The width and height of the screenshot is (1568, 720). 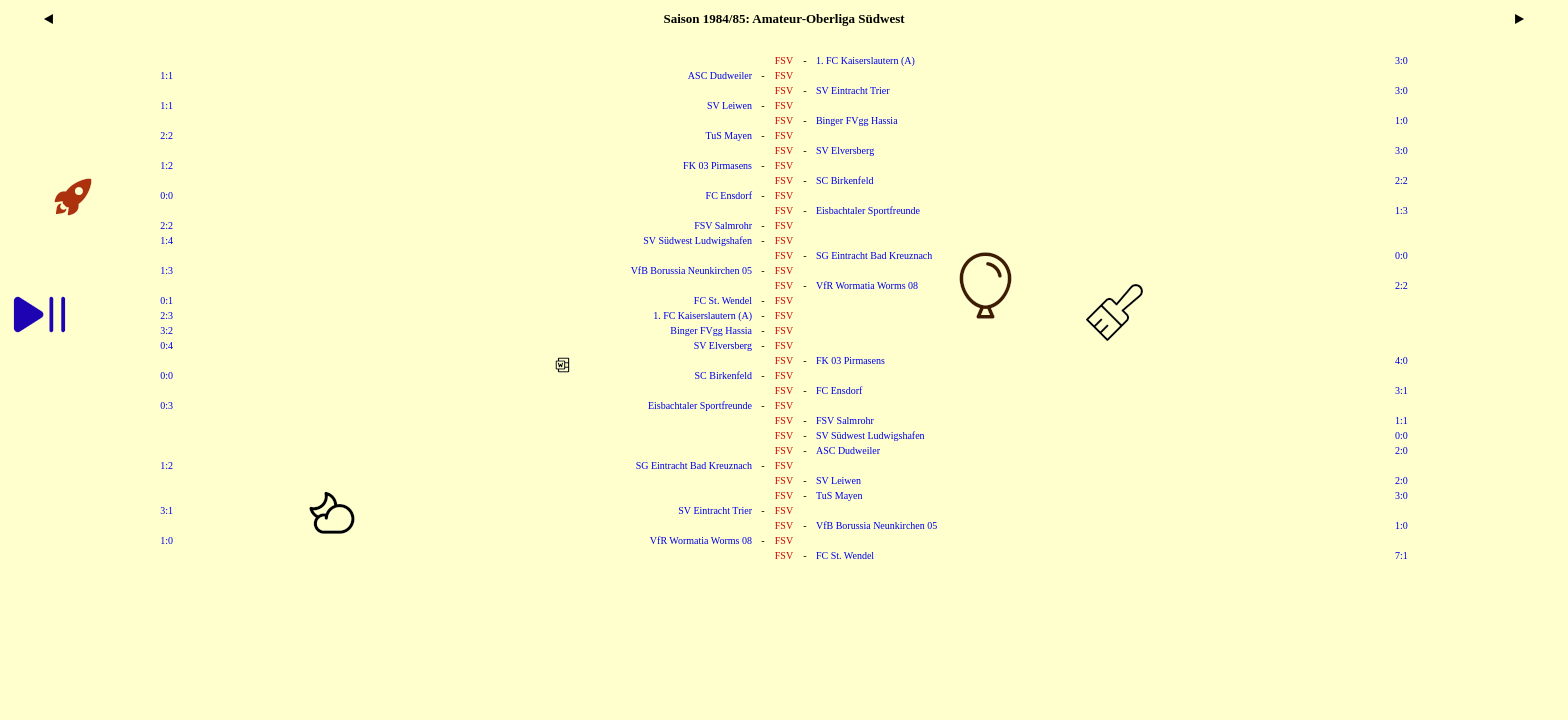 What do you see at coordinates (331, 515) in the screenshot?
I see `indicates nighttime or evening weather conditions` at bounding box center [331, 515].